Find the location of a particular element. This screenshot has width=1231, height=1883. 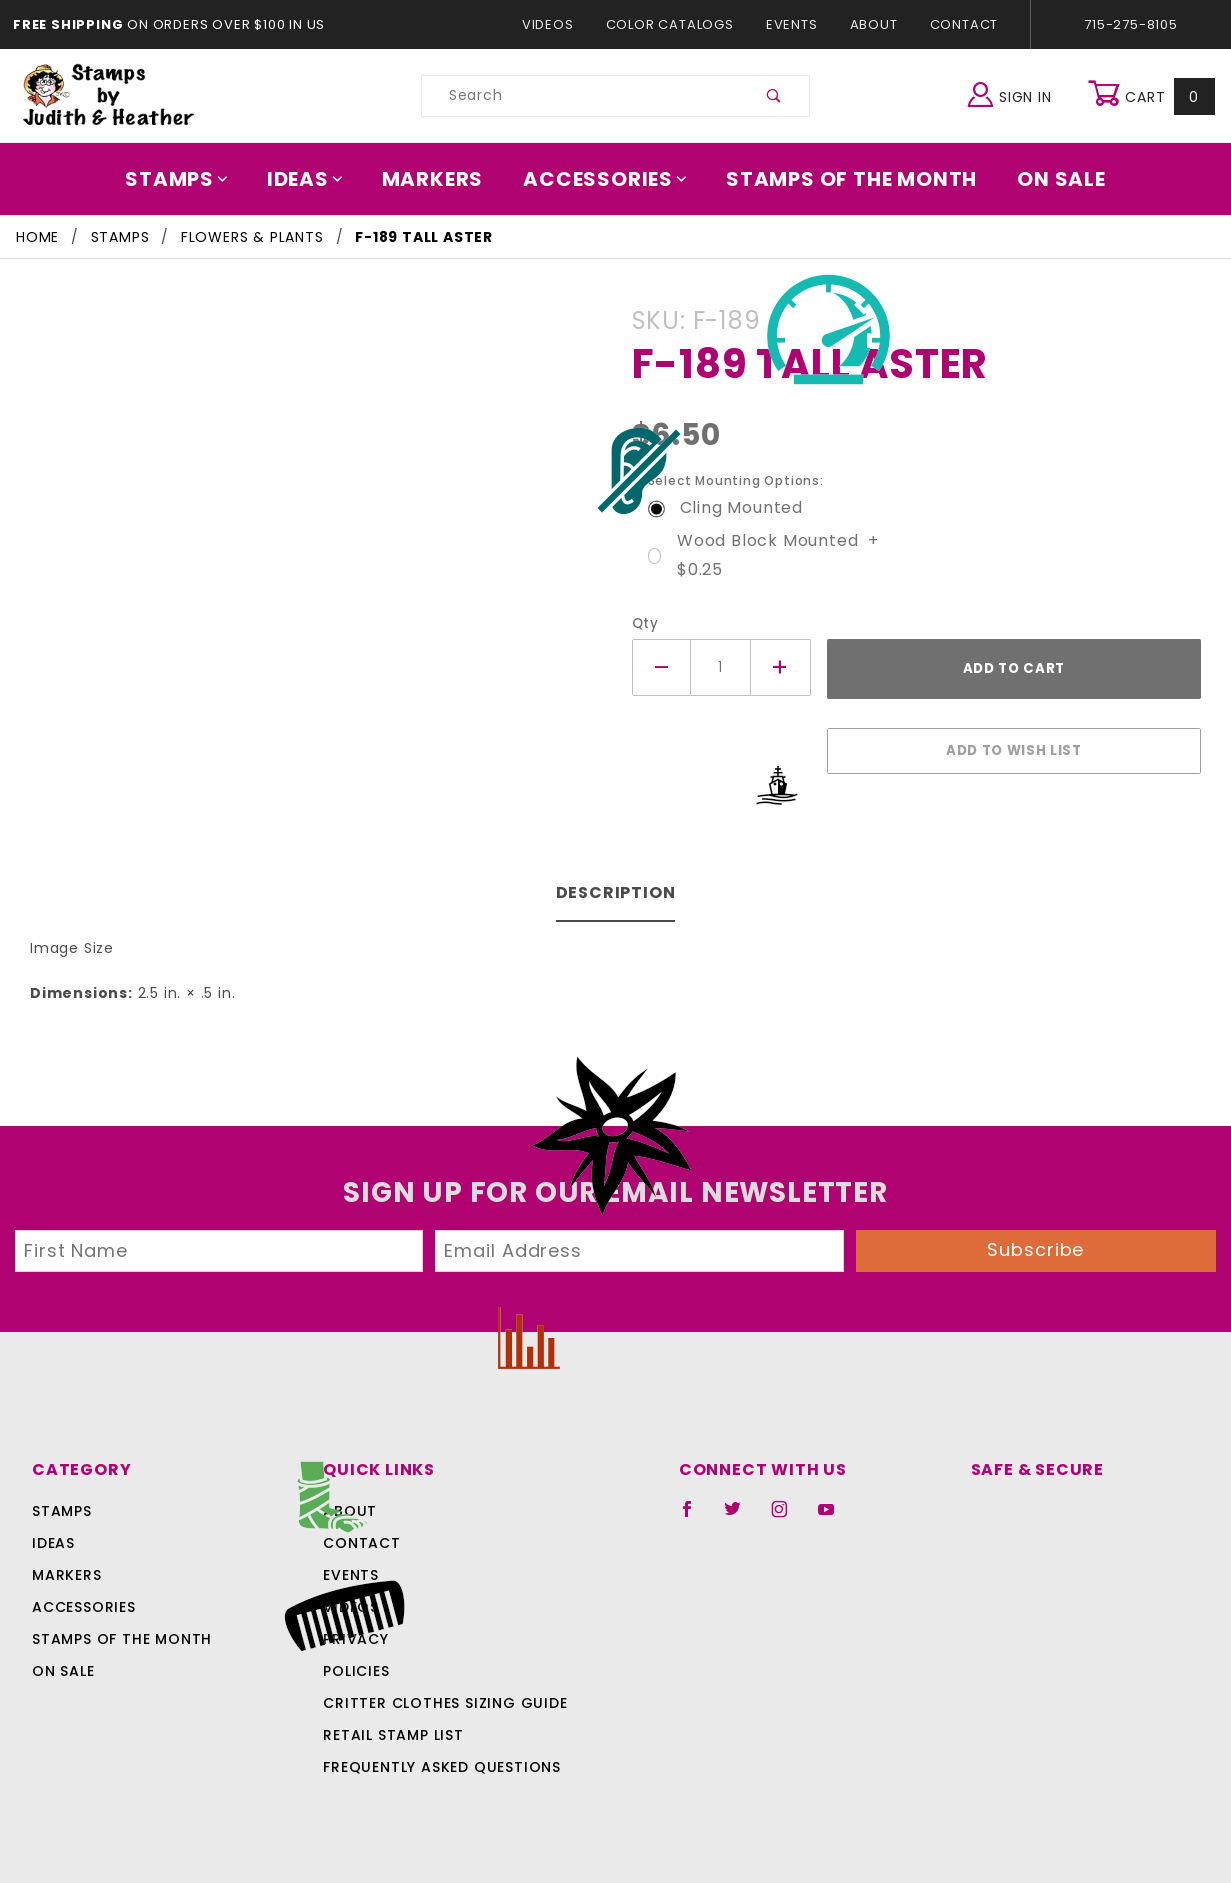

indicates foot injury or bandaged condition is located at coordinates (332, 1497).